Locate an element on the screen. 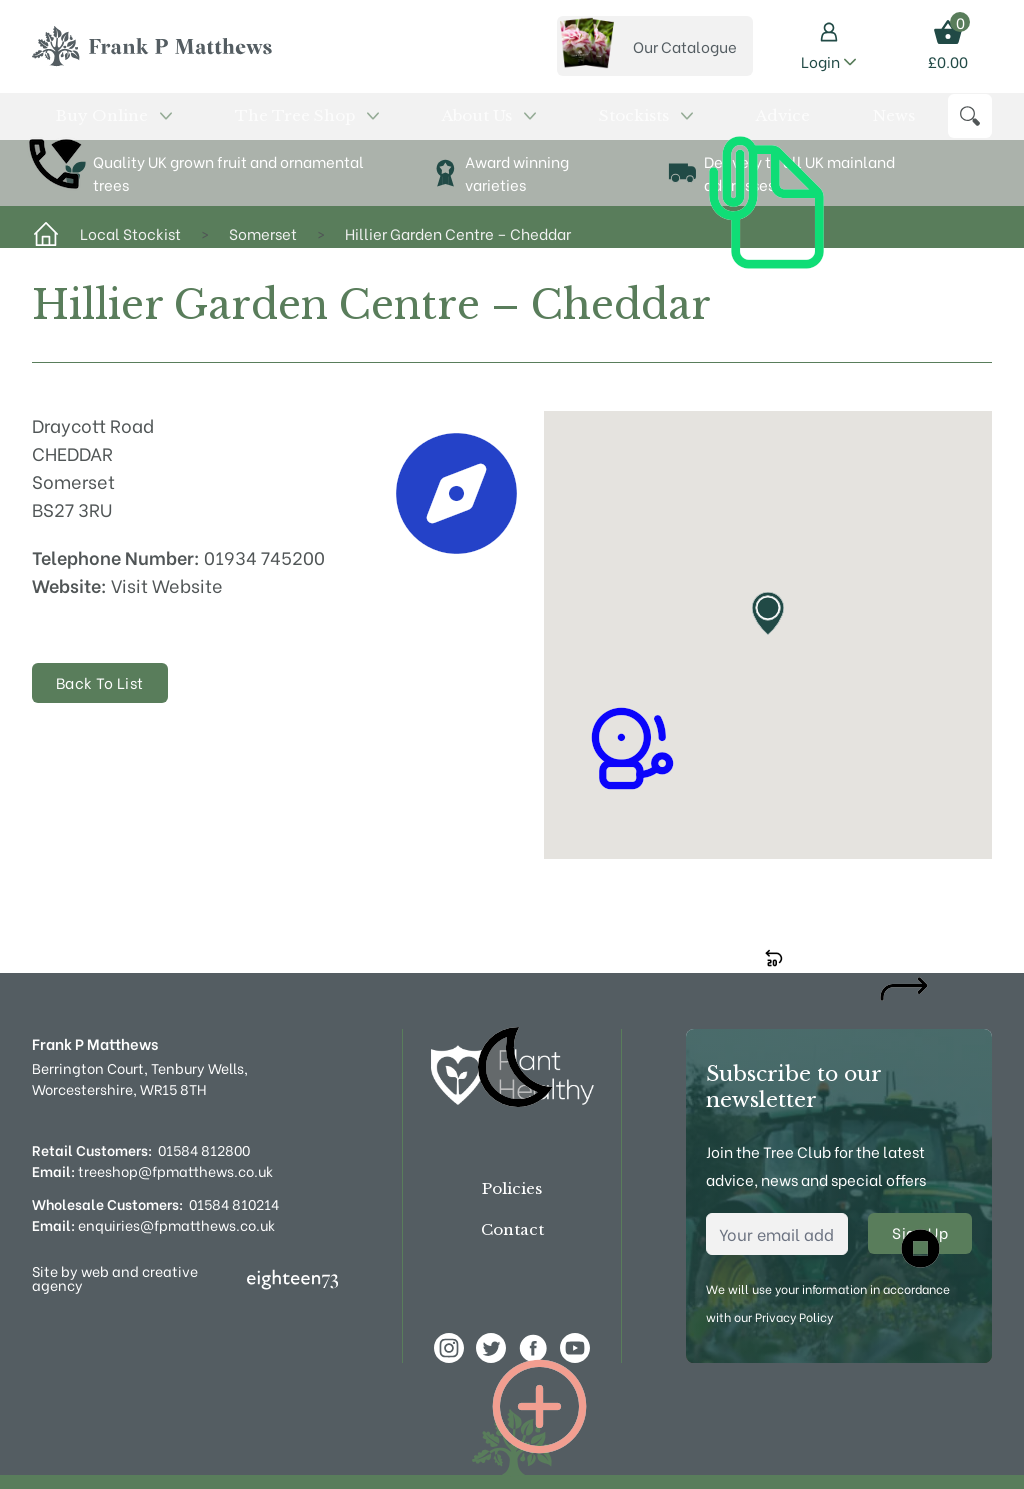  stop media playback is located at coordinates (920, 1248).